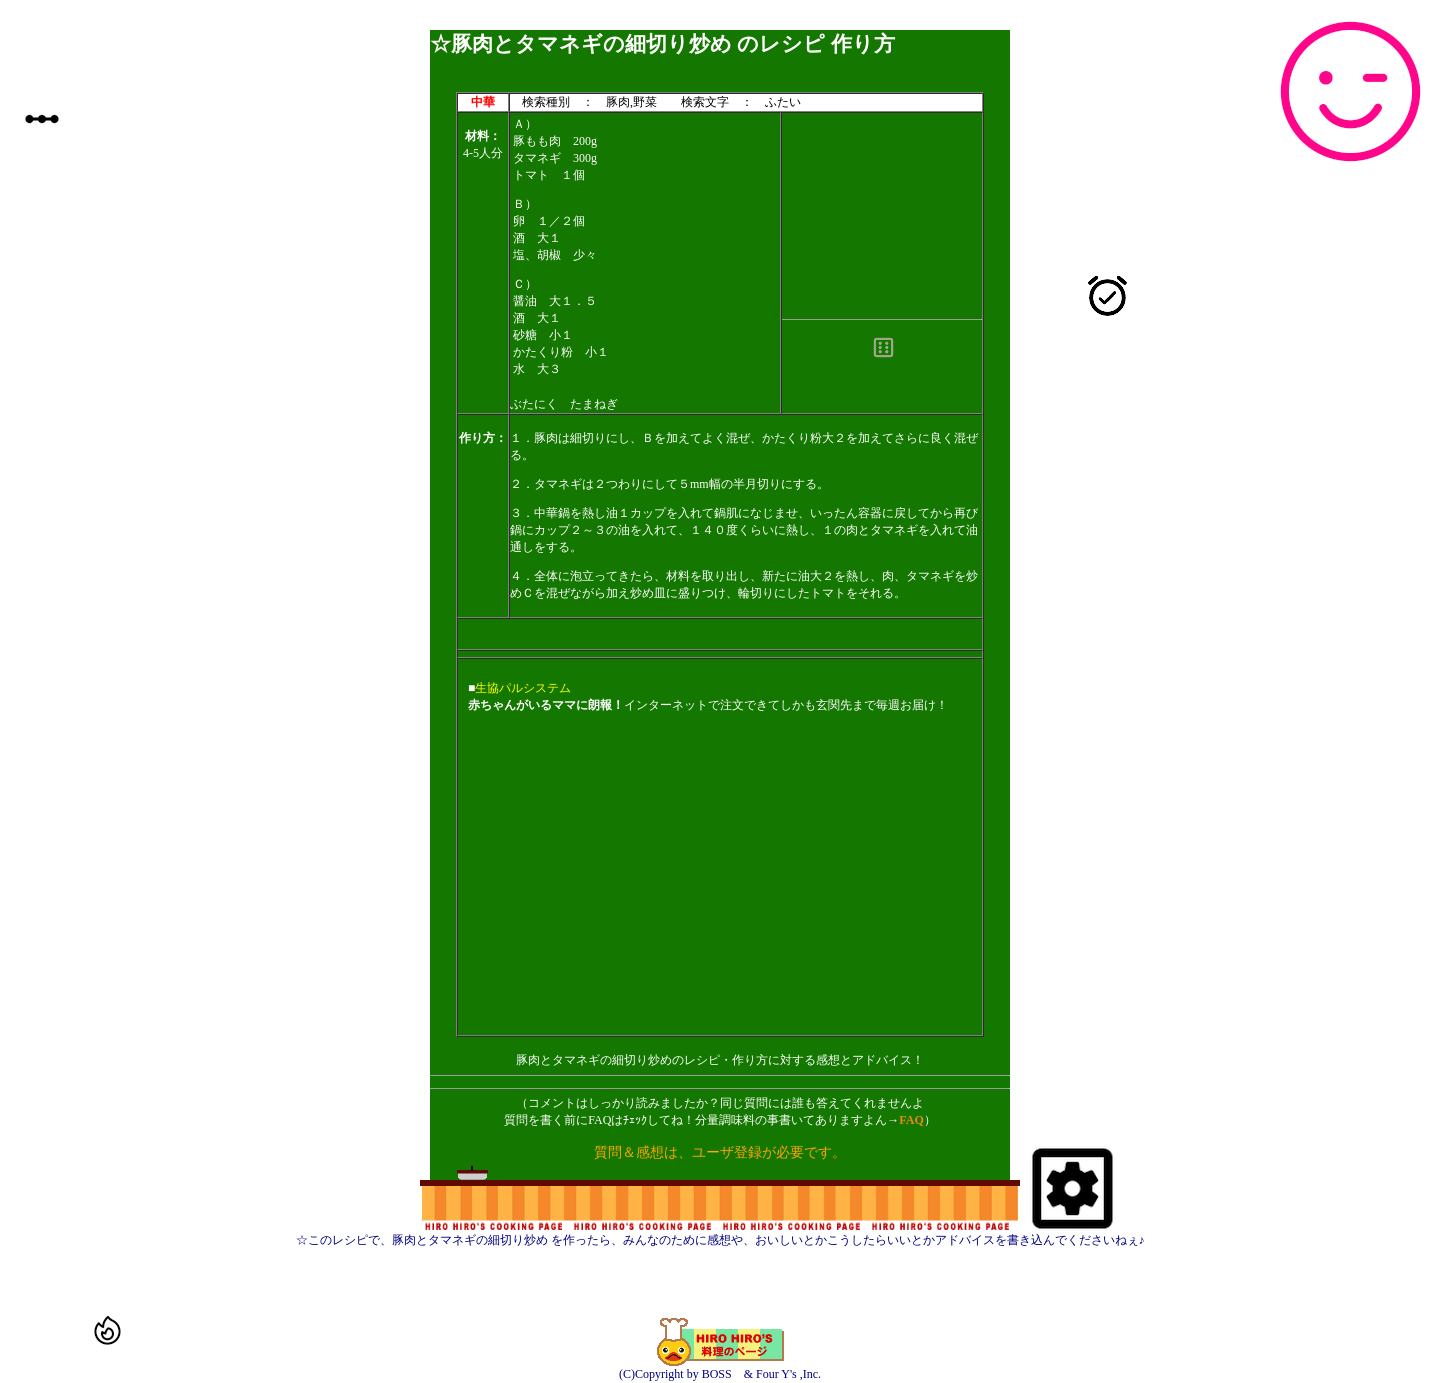 The image size is (1440, 1383). What do you see at coordinates (107, 1330) in the screenshot?
I see `indicates trending or popular content` at bounding box center [107, 1330].